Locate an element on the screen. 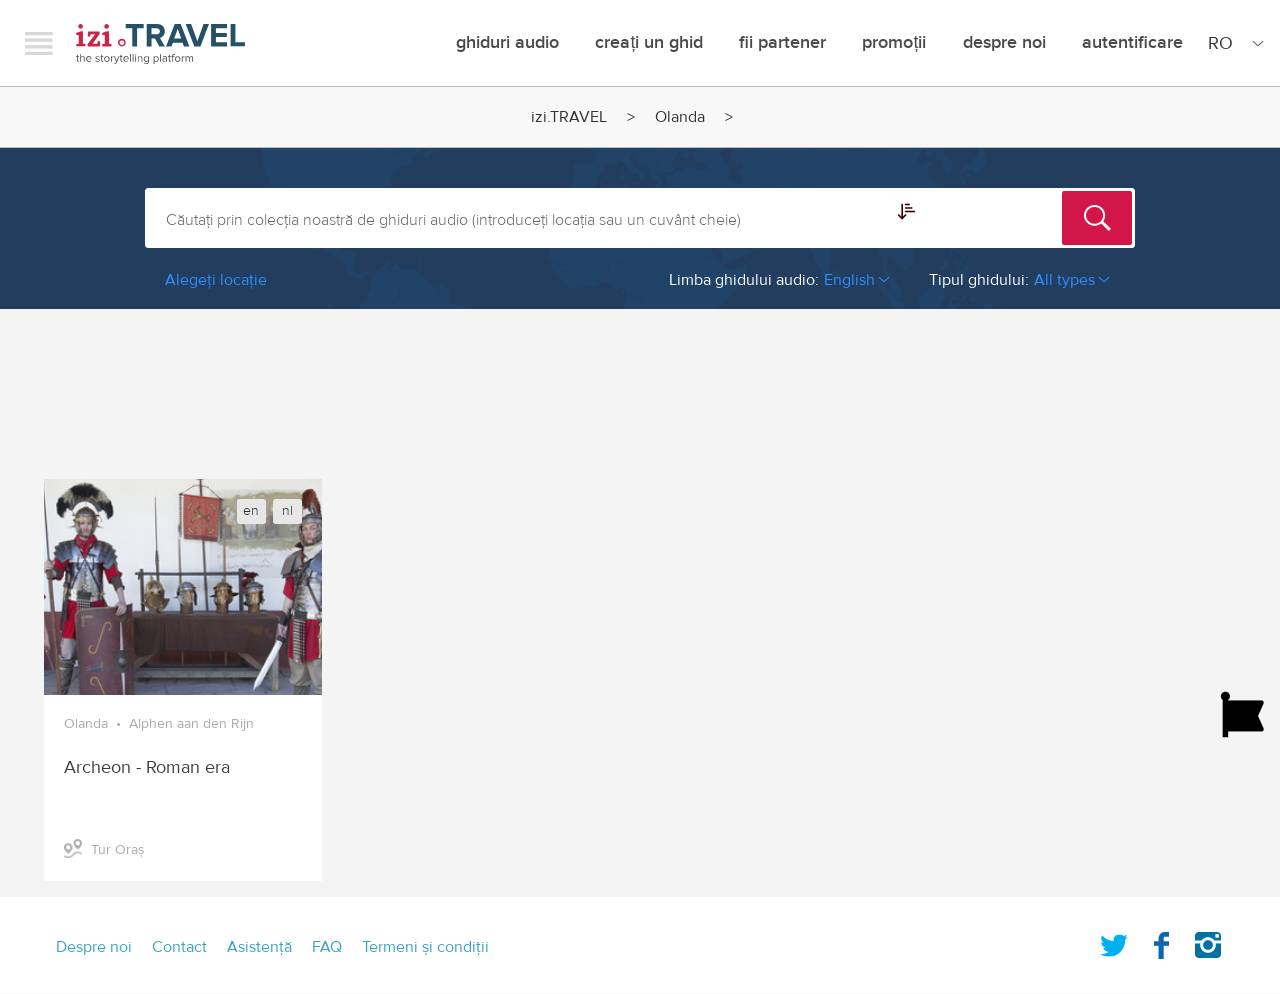 The width and height of the screenshot is (1280, 994). sort items from smallest to largest is located at coordinates (906, 211).